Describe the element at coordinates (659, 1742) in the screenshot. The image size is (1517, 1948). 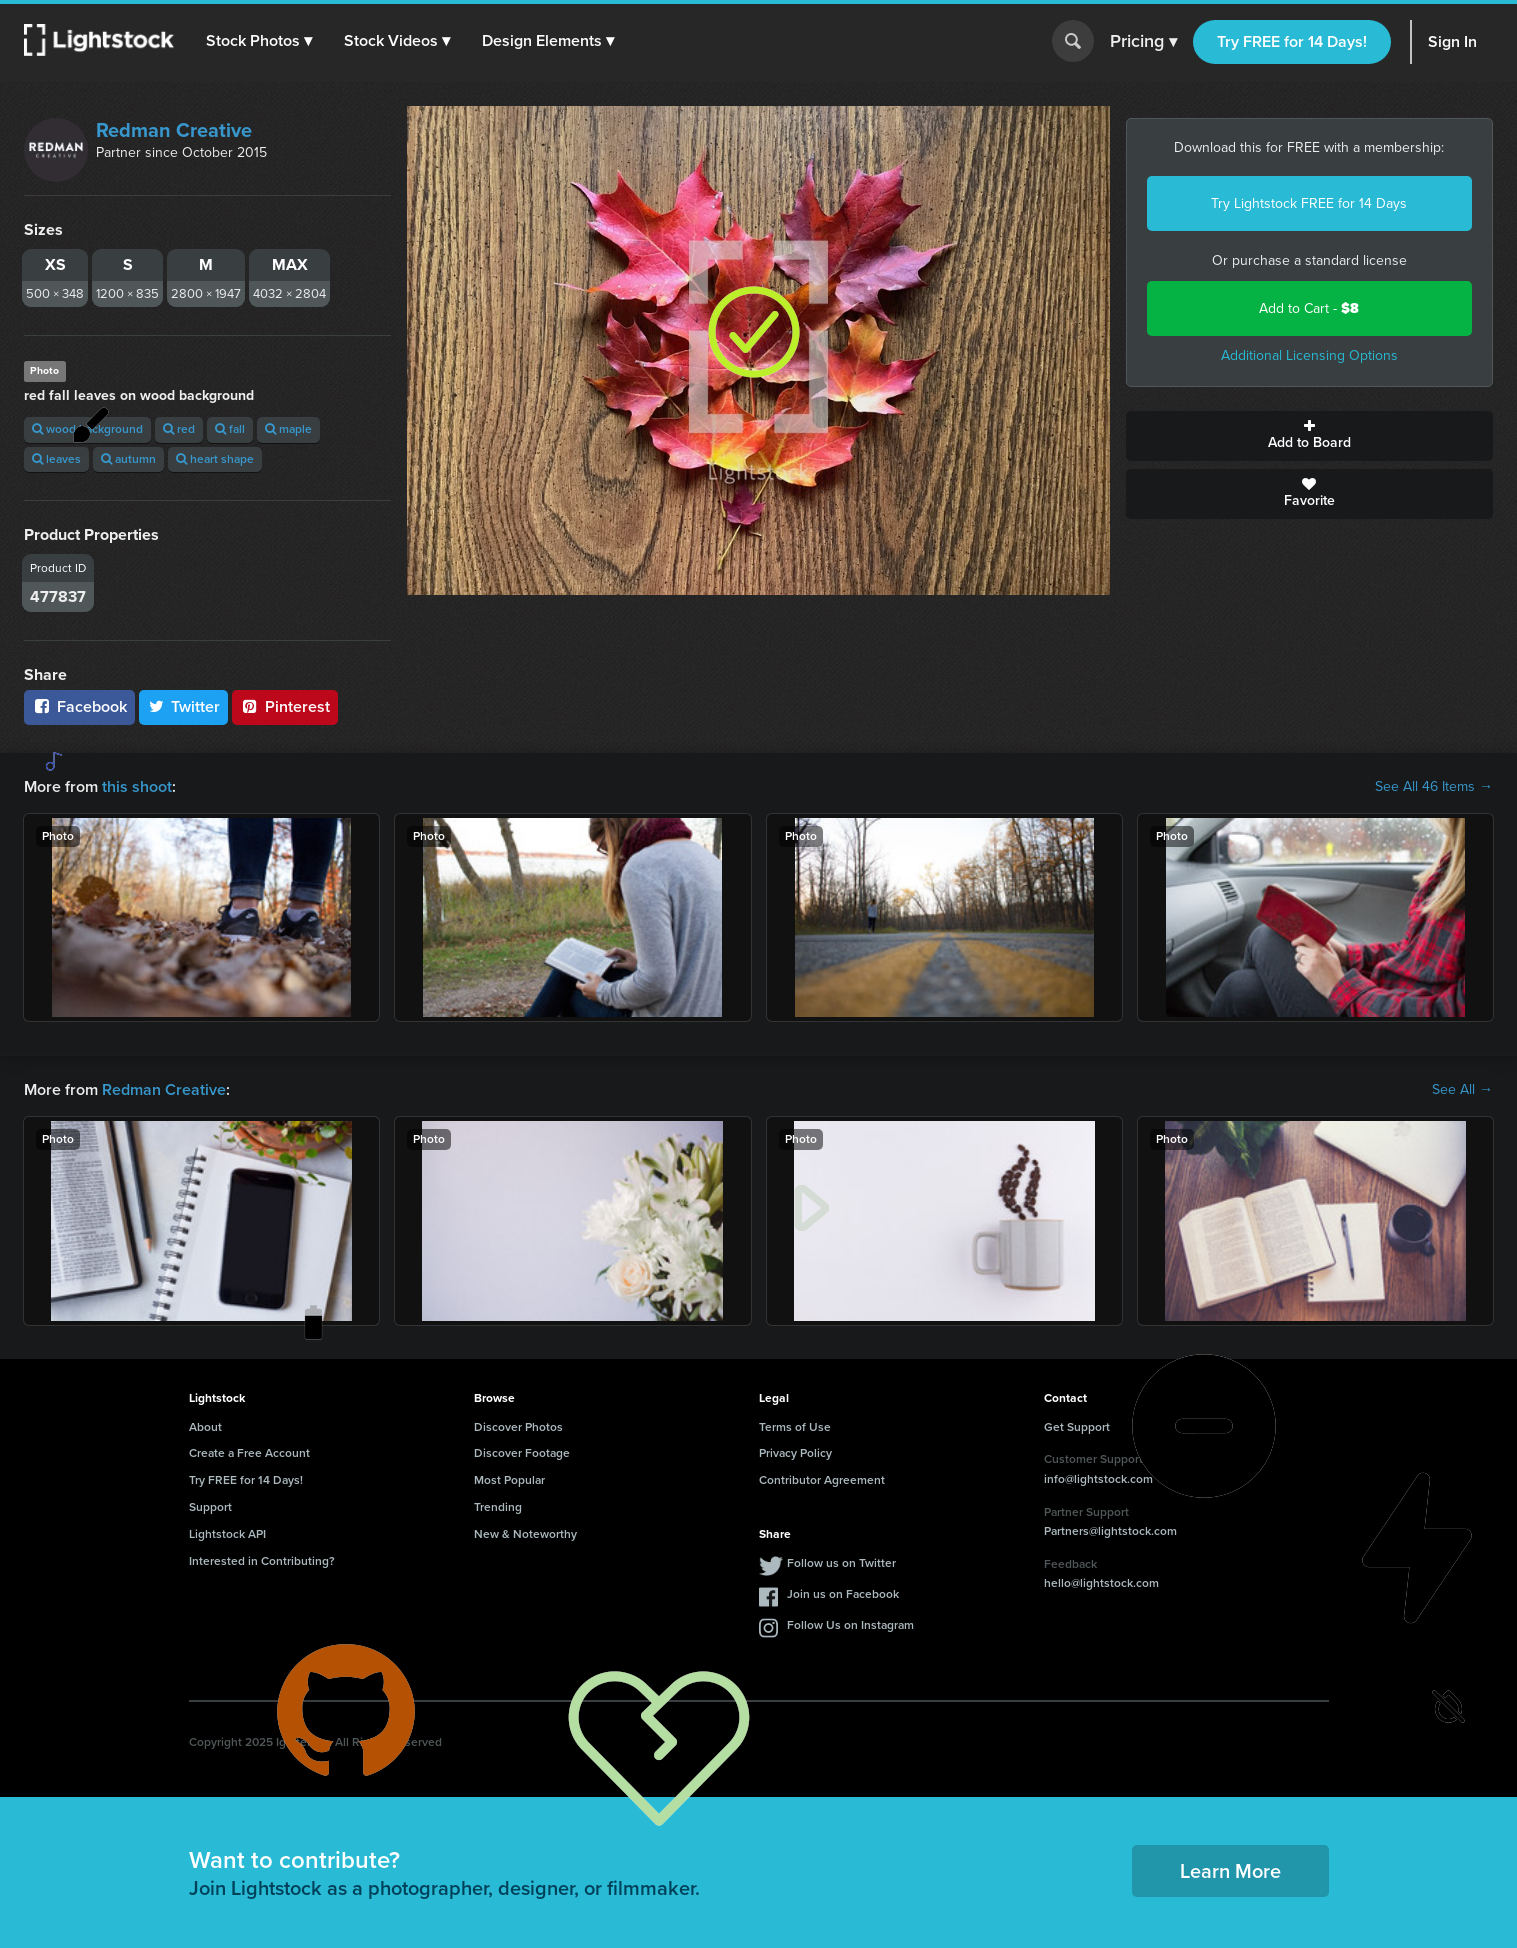
I see `unlike or remove from favorites` at that location.